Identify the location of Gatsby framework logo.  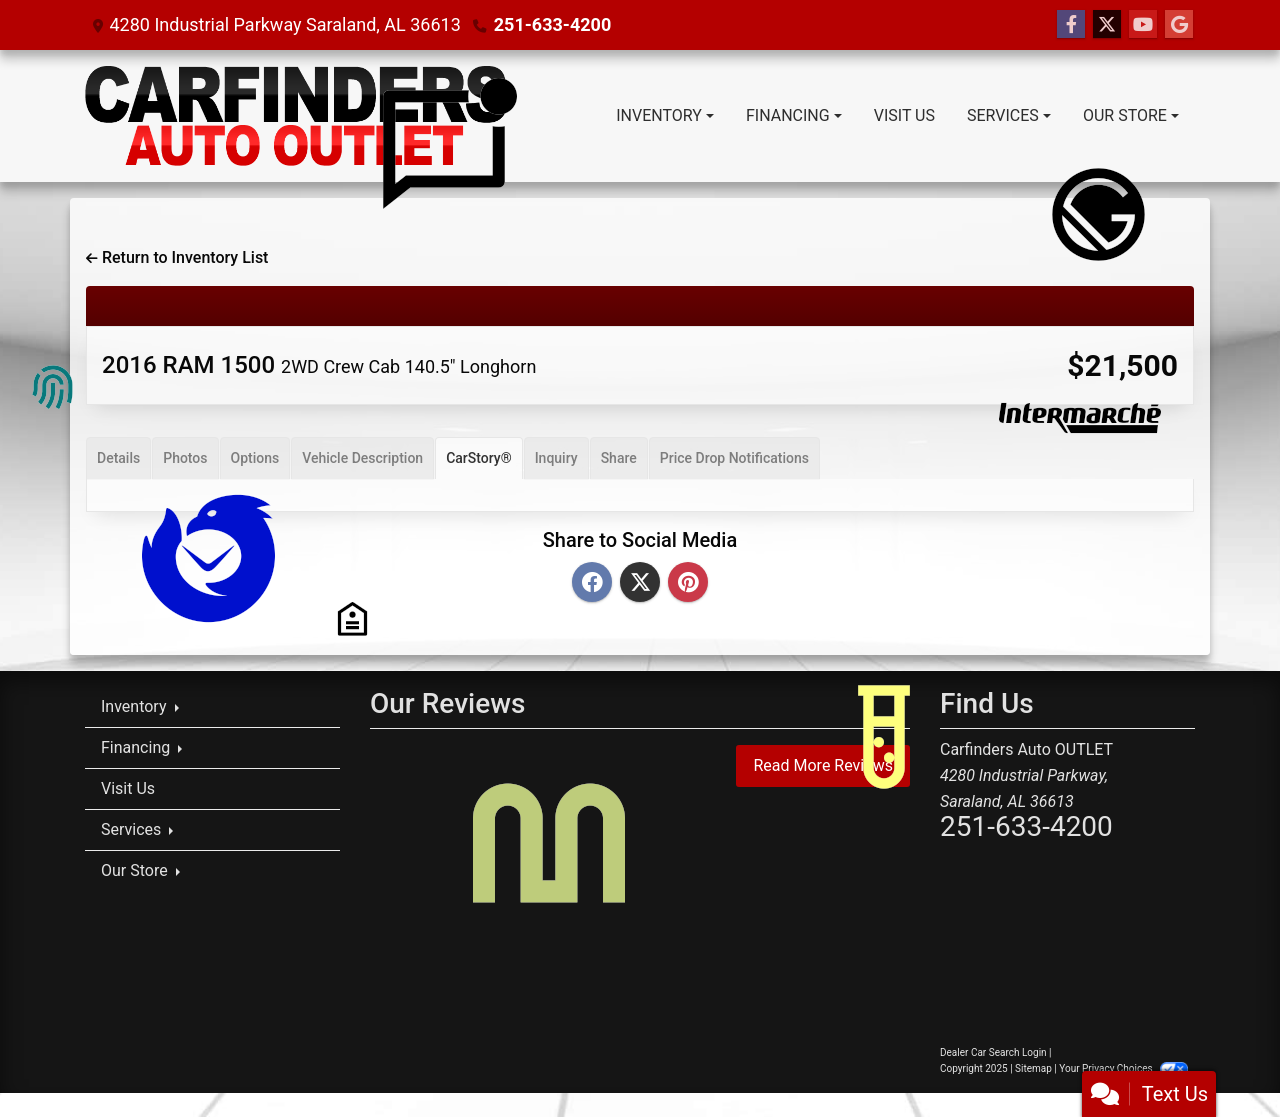
(1098, 214).